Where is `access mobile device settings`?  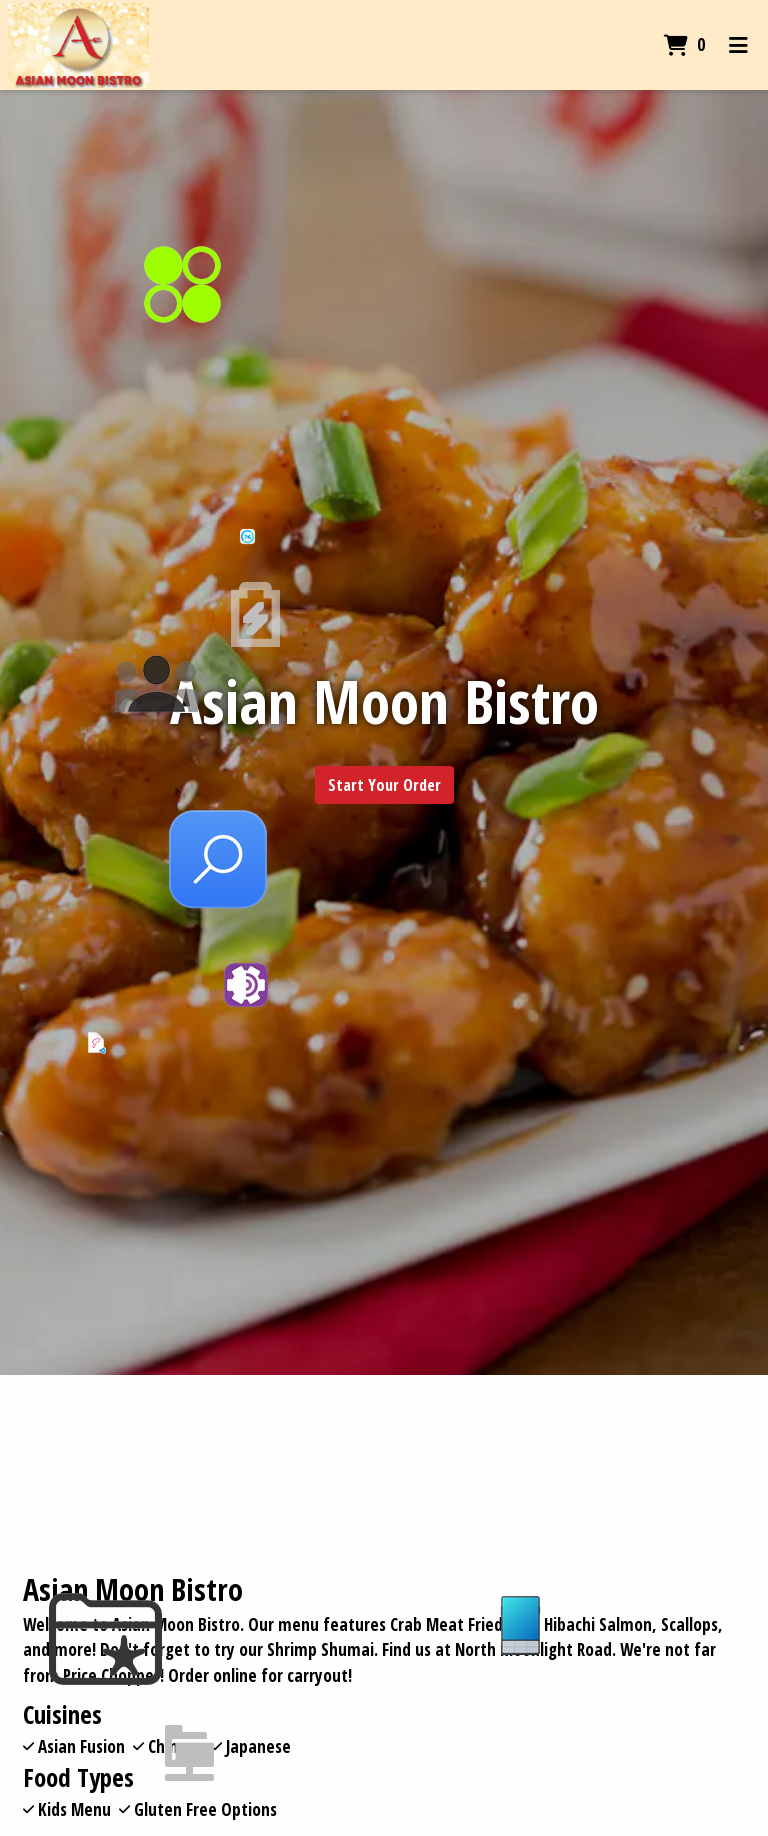
access mobile device settings is located at coordinates (520, 1625).